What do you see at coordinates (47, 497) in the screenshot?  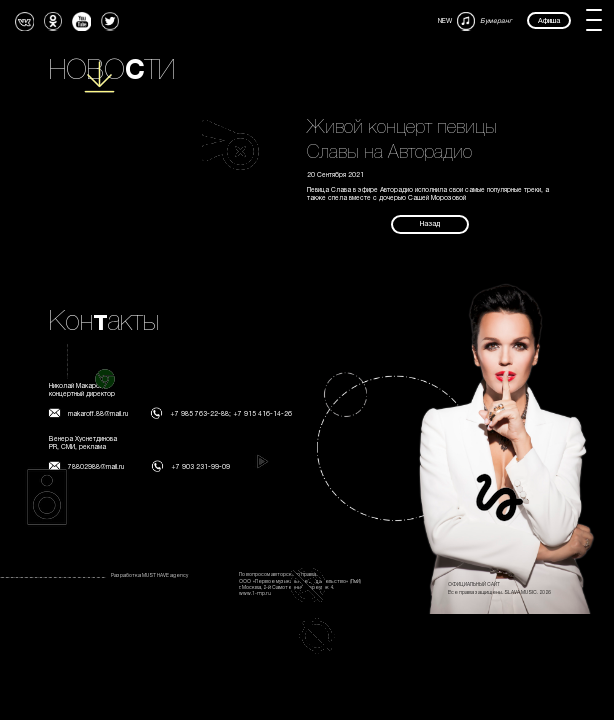 I see `adjust speaker or audio output settings` at bounding box center [47, 497].